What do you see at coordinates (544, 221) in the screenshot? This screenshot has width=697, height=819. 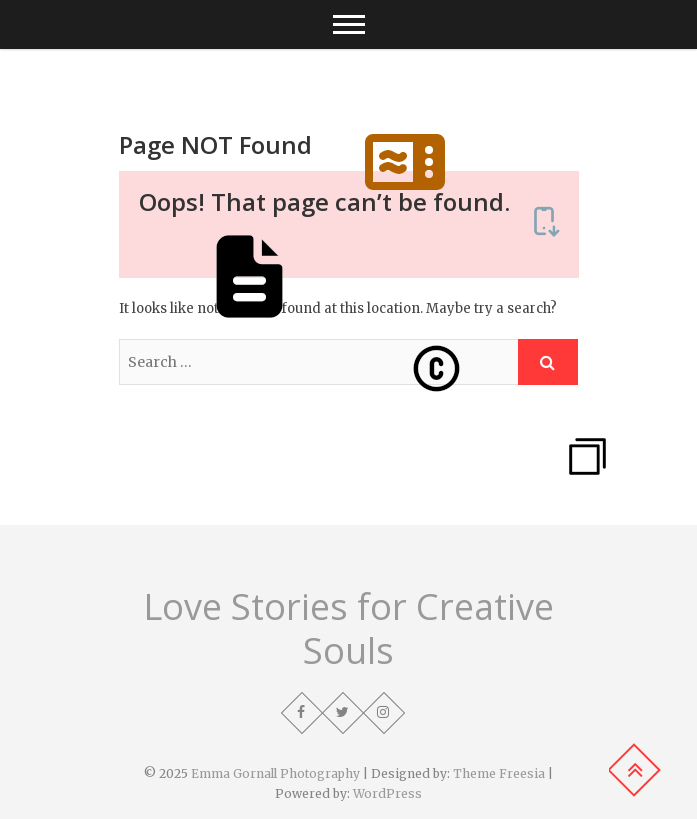 I see `download to mobile device` at bounding box center [544, 221].